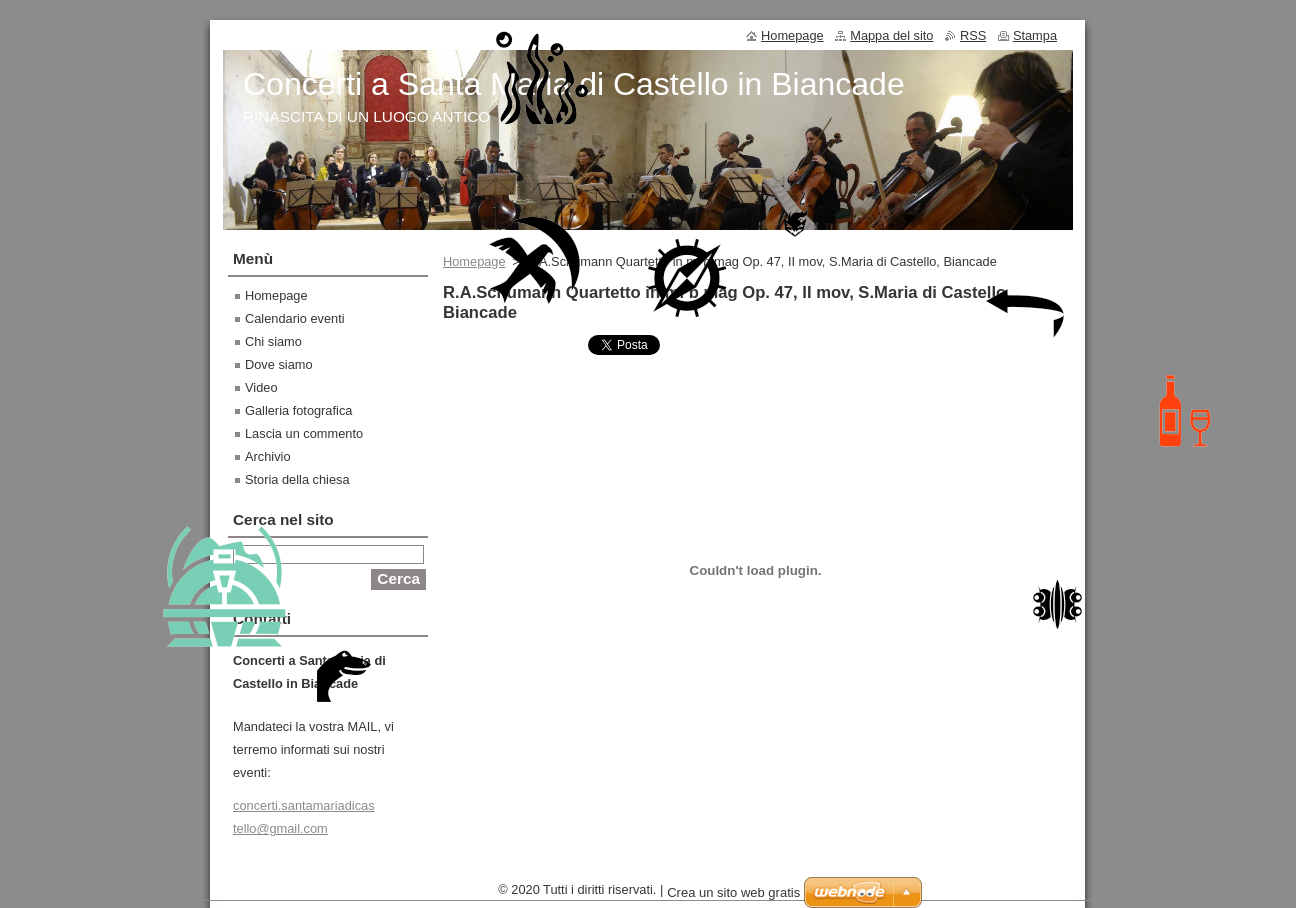  Describe the element at coordinates (534, 260) in the screenshot. I see `falcon moon game icon or badge` at that location.